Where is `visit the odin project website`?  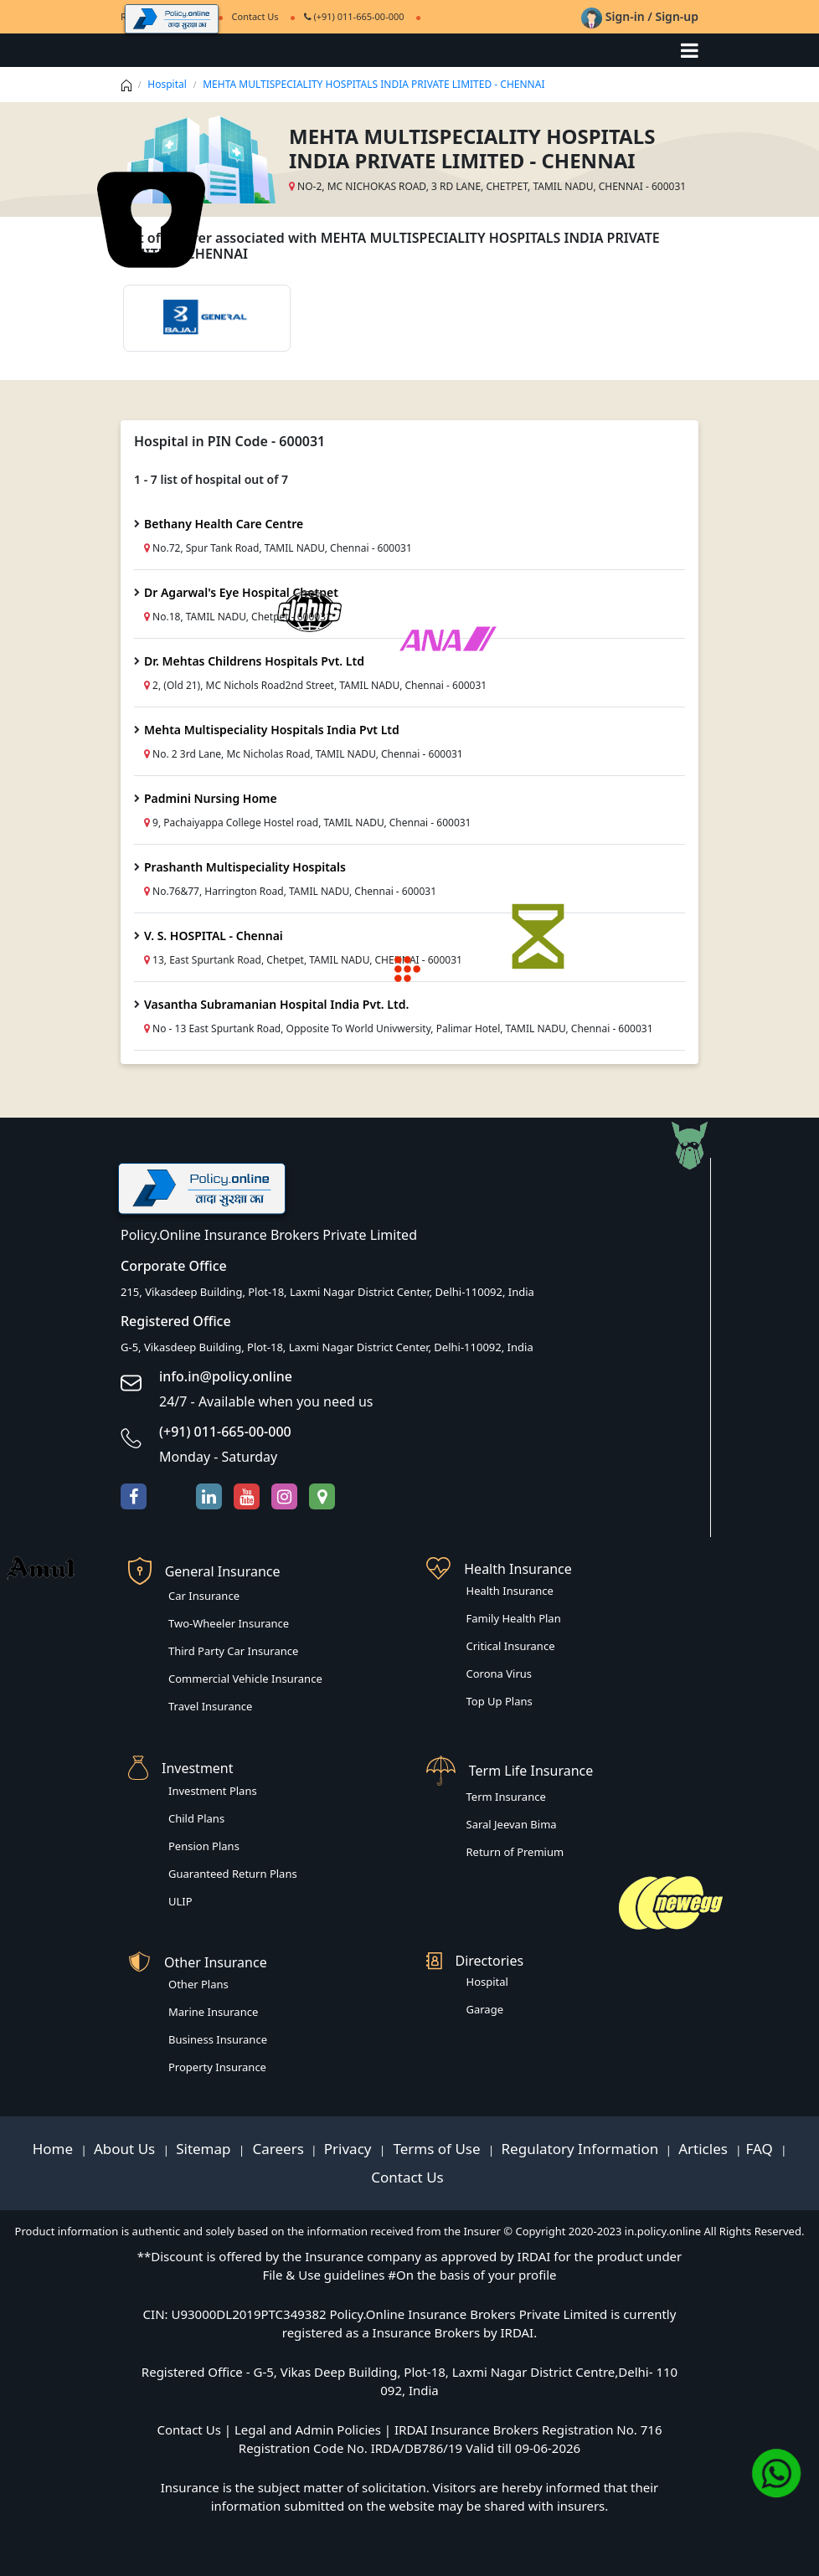
visit the odin project website is located at coordinates (689, 1145).